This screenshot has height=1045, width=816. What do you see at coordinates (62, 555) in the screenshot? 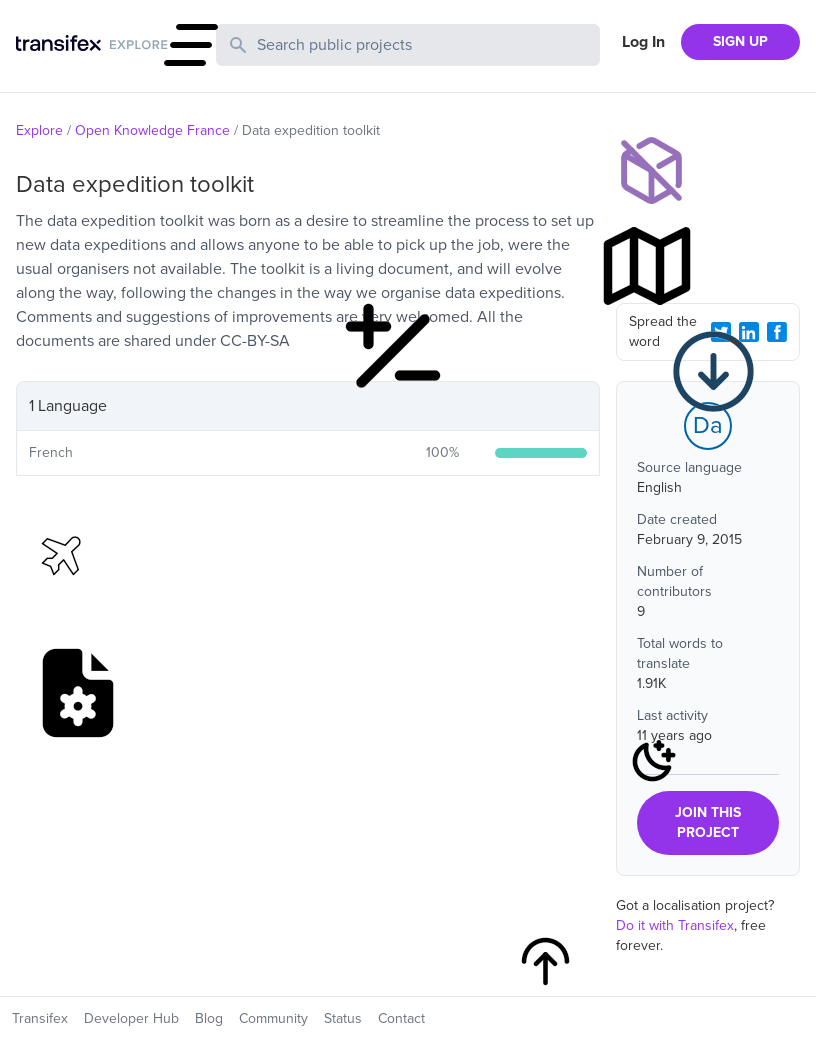
I see `enable airplane mode` at bounding box center [62, 555].